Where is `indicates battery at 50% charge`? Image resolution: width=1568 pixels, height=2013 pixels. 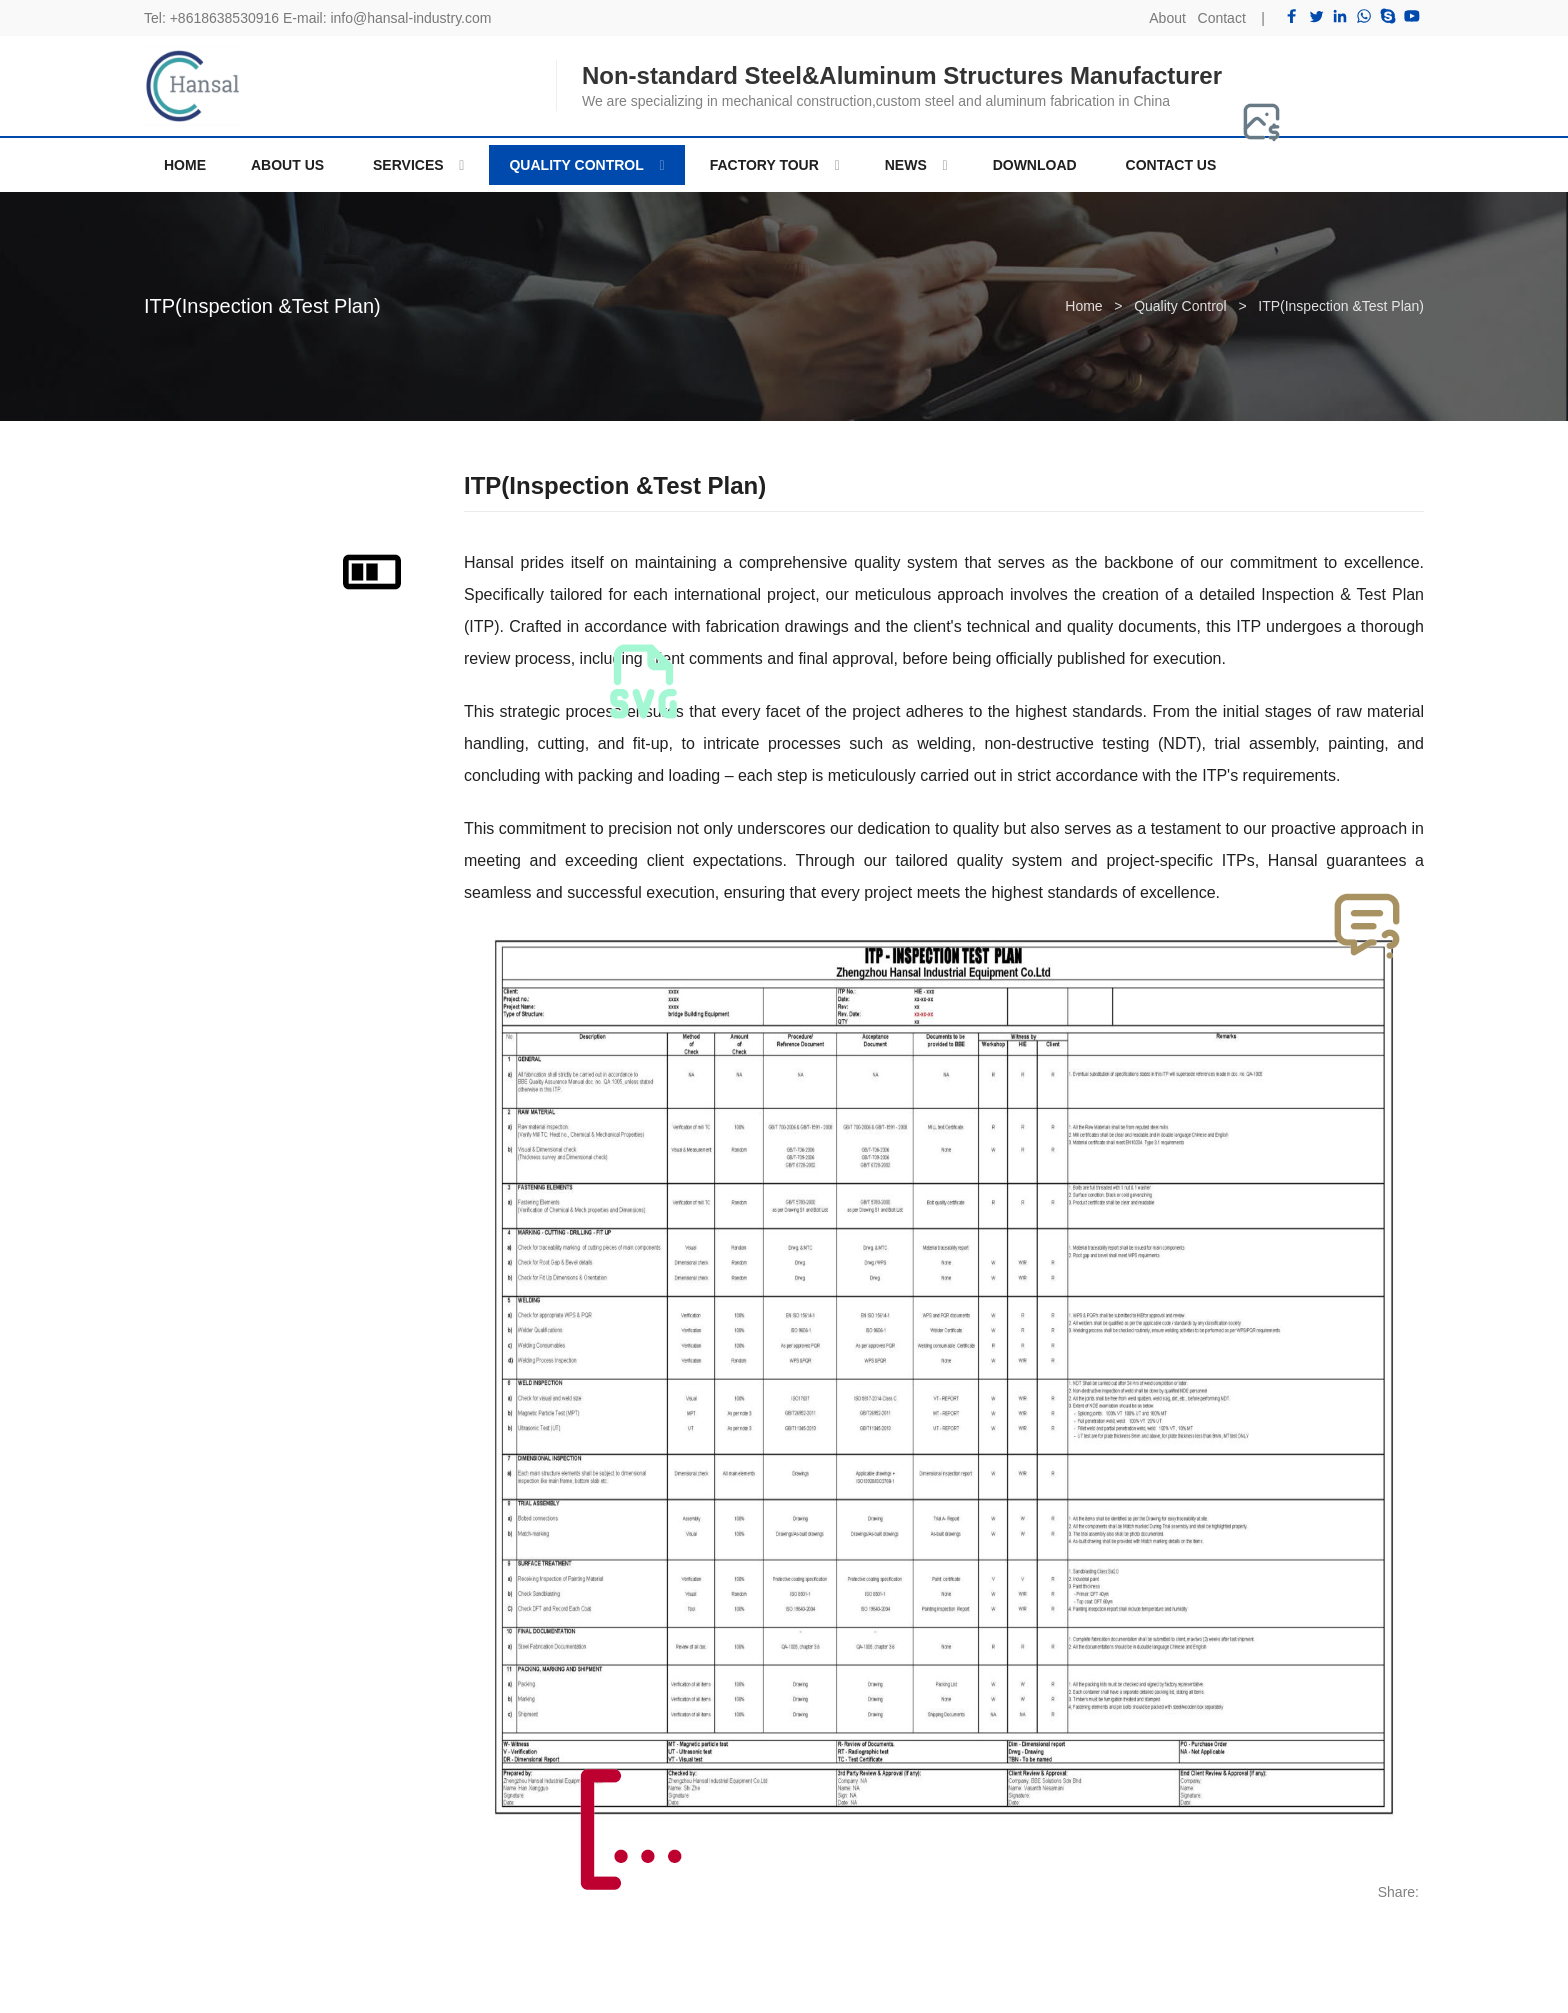
indicates battery at 50% charge is located at coordinates (372, 572).